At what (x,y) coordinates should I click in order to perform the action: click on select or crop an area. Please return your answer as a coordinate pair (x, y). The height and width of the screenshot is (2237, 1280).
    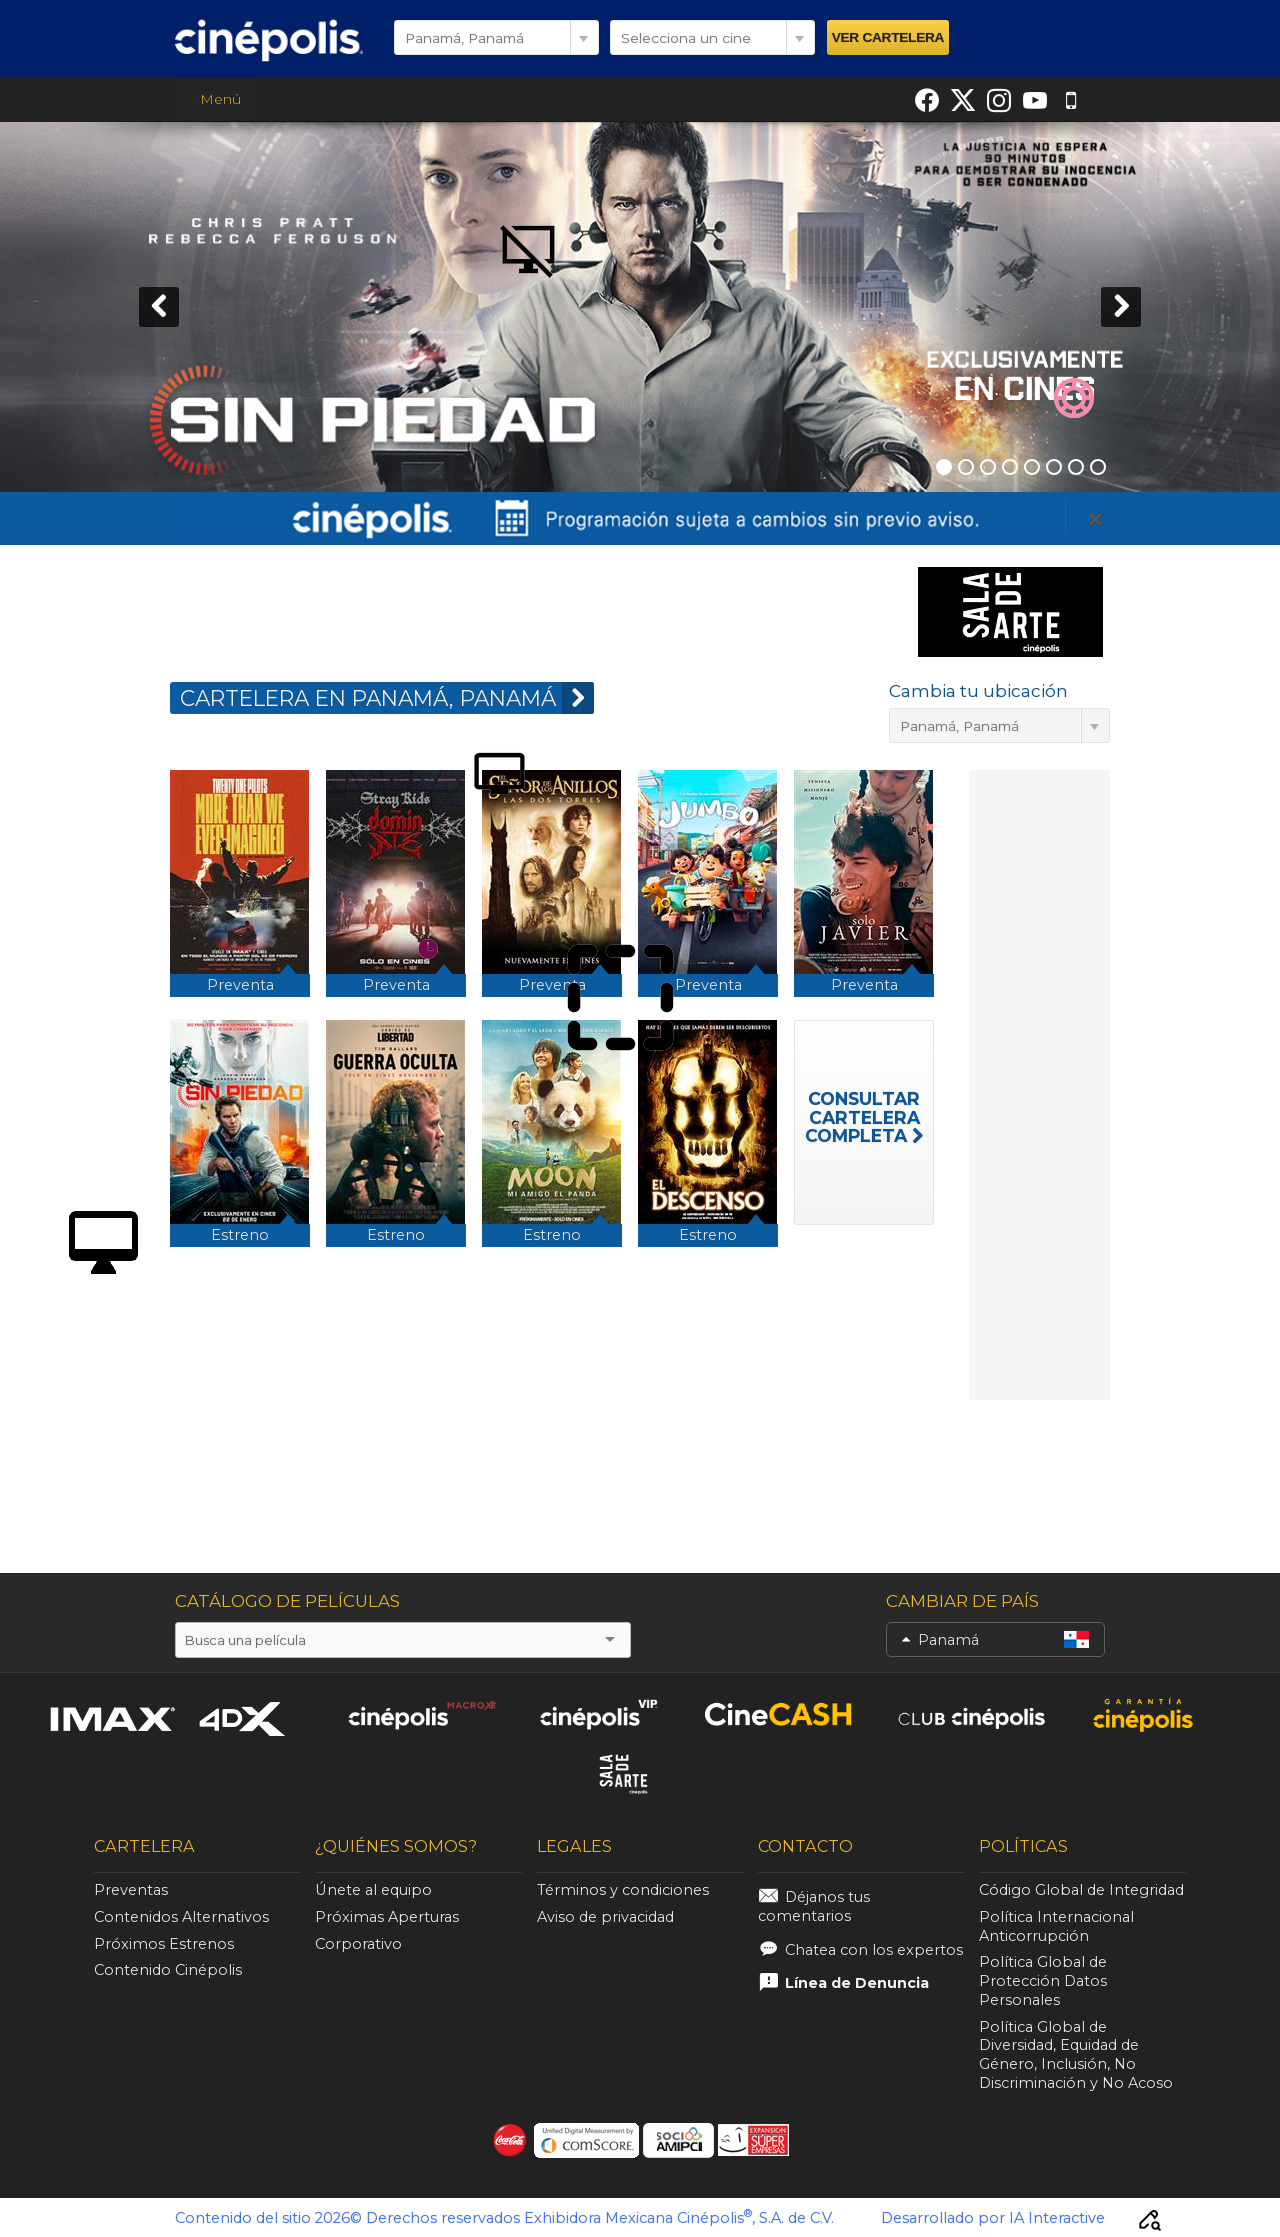
    Looking at the image, I should click on (620, 997).